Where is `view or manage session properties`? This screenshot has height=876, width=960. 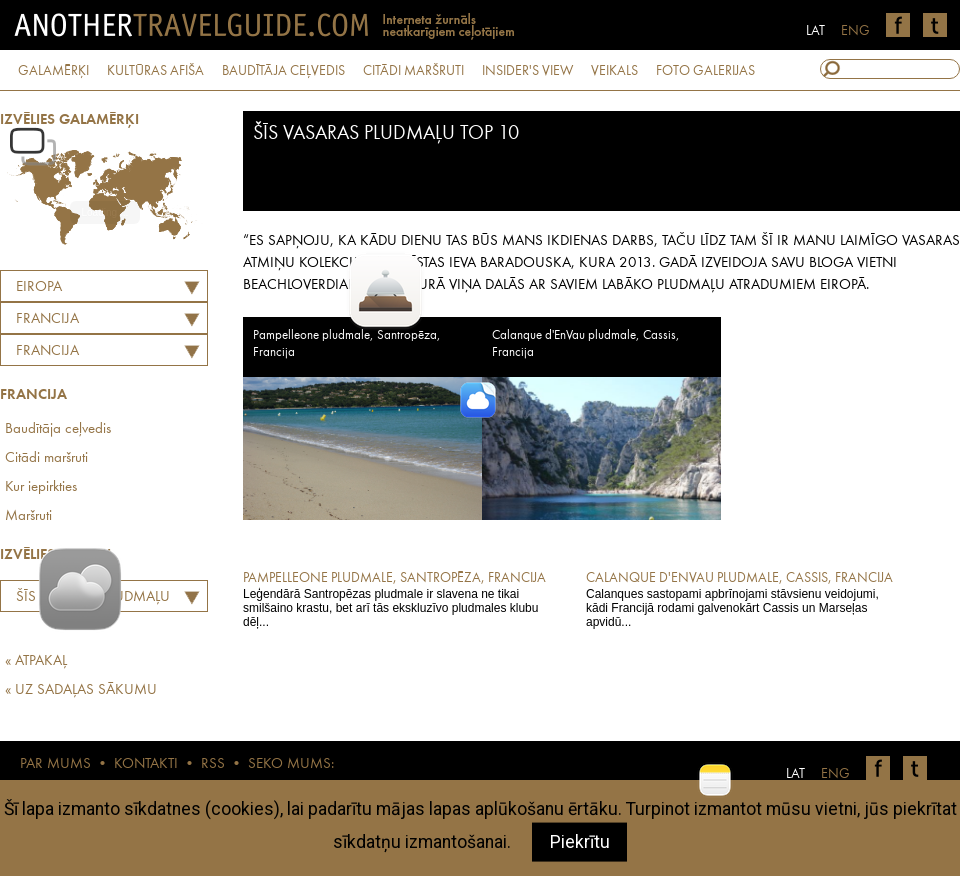
view or manage session properties is located at coordinates (33, 148).